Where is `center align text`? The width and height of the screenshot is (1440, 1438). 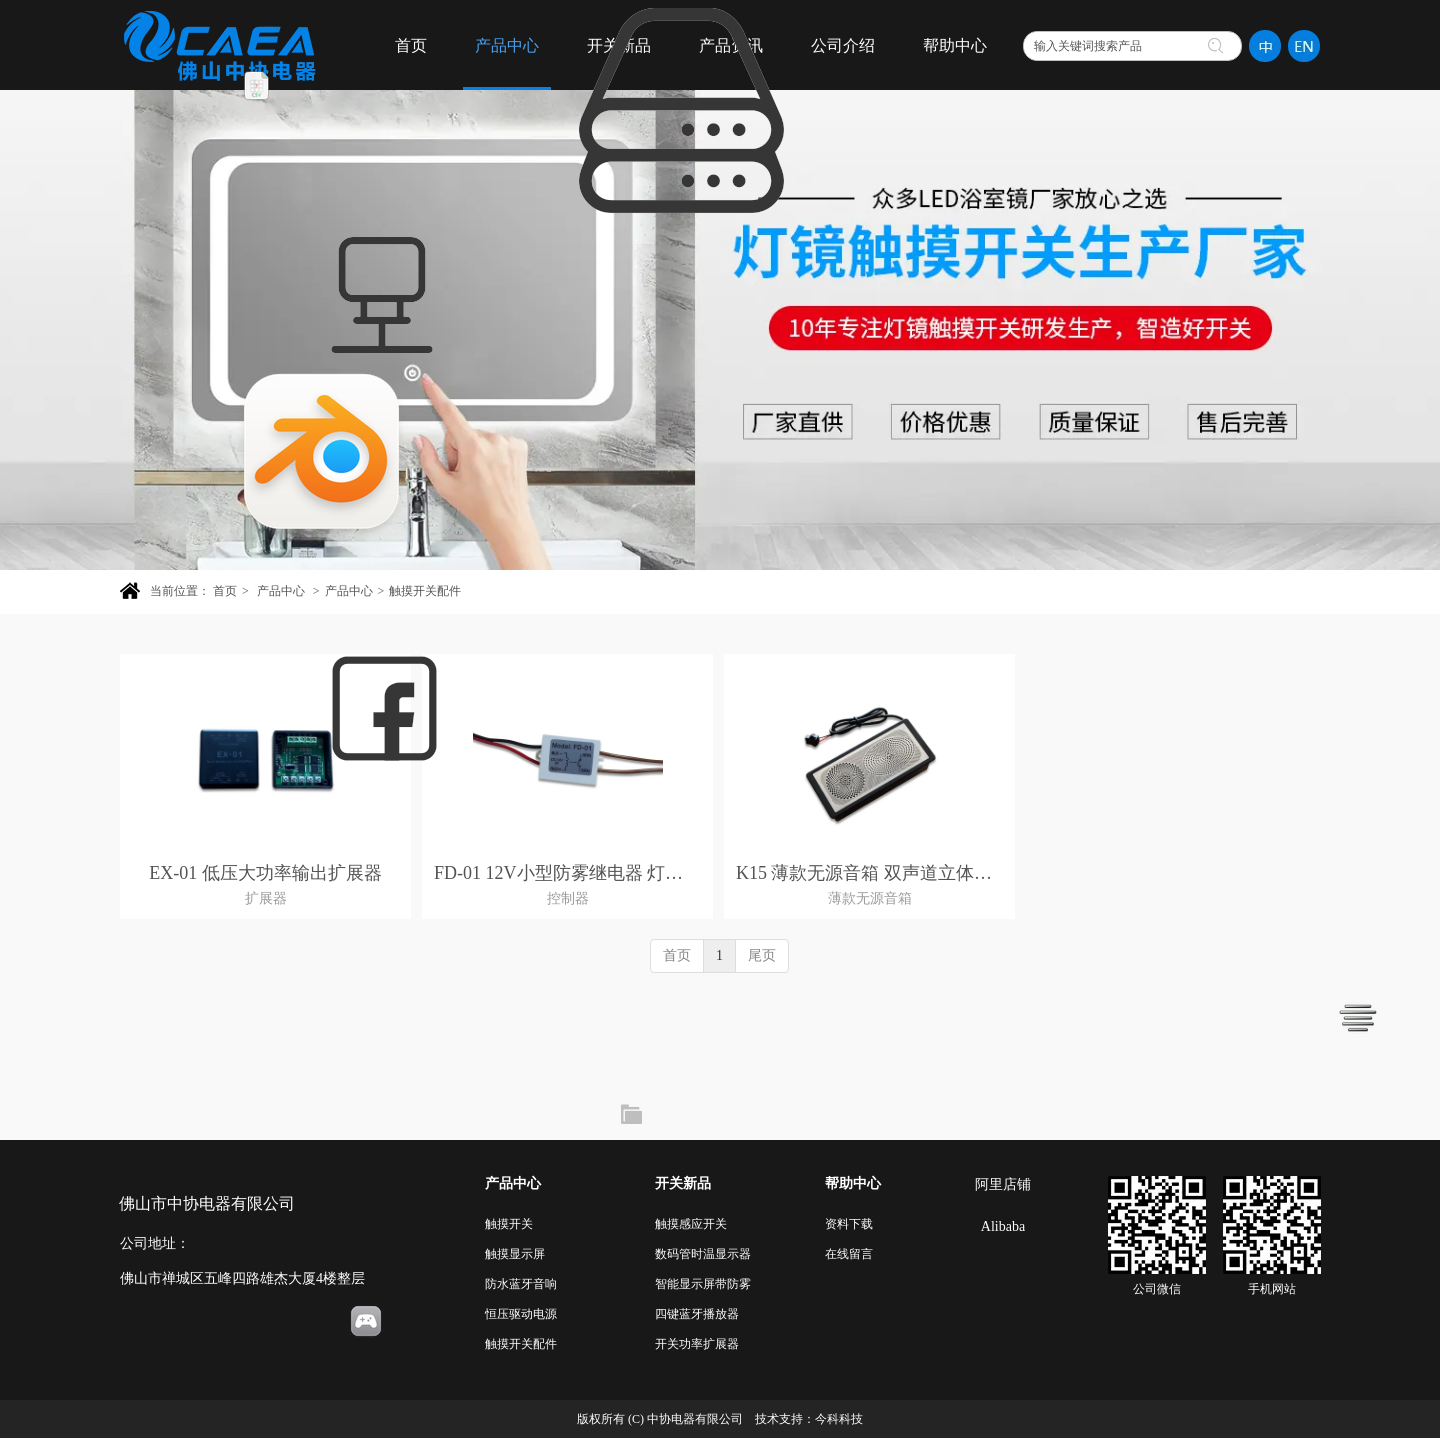
center align text is located at coordinates (1358, 1018).